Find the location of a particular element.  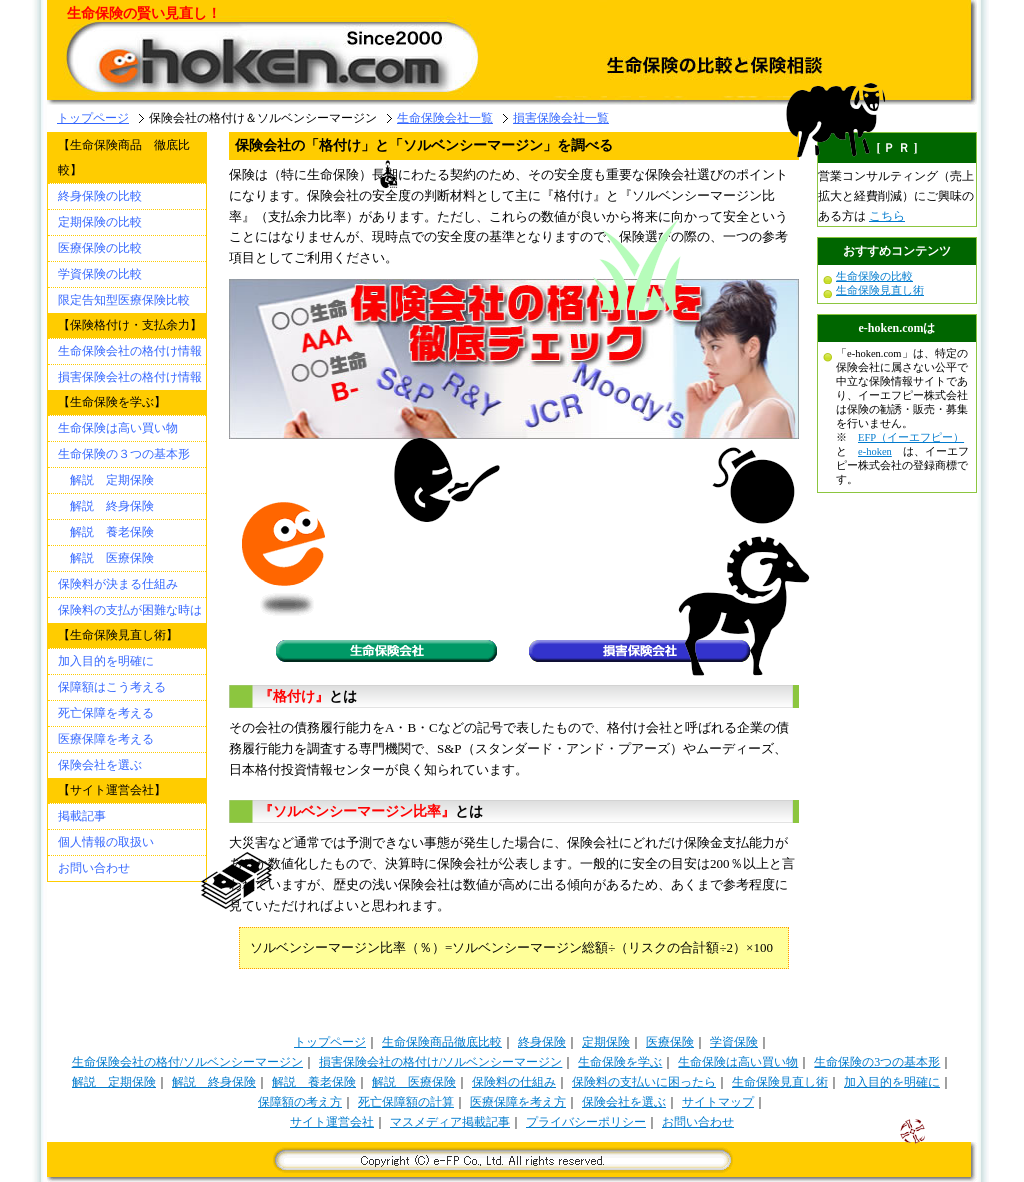

access dark or horror-themed game settings is located at coordinates (388, 174).